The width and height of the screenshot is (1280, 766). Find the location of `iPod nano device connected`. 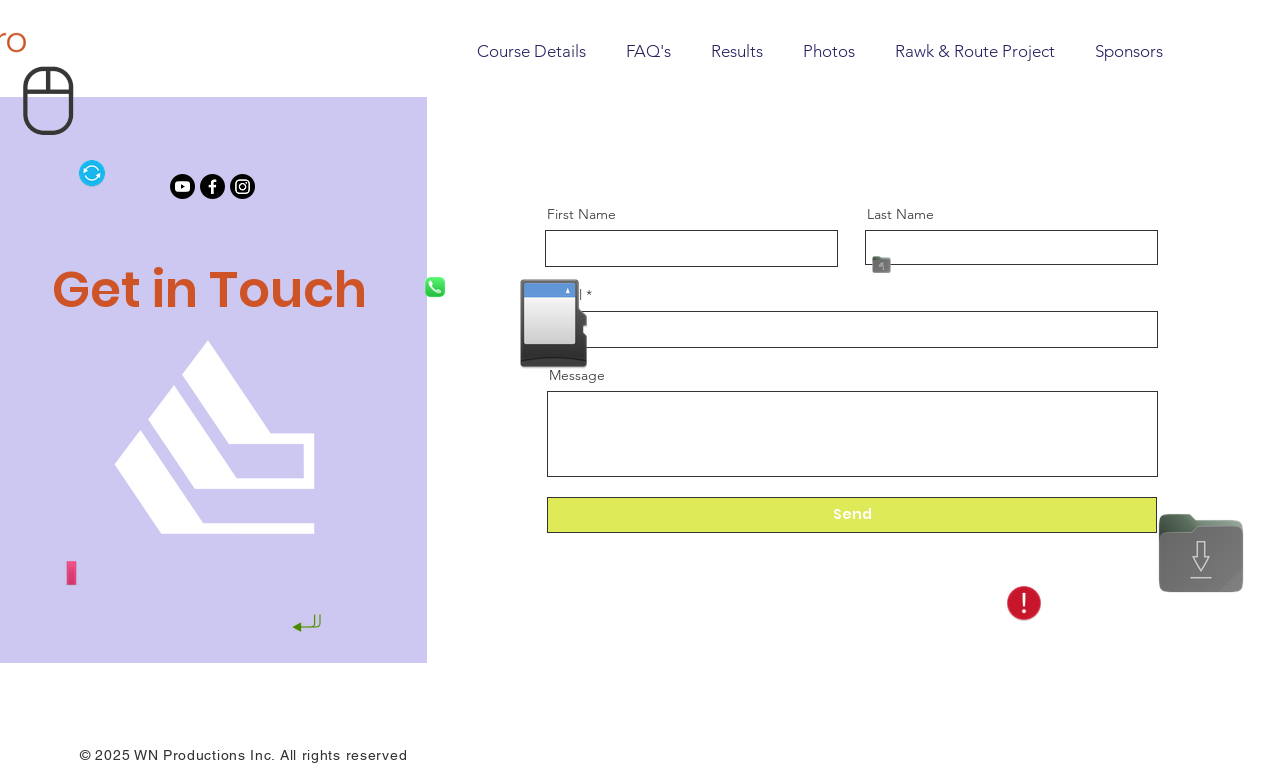

iPod nano device connected is located at coordinates (71, 573).